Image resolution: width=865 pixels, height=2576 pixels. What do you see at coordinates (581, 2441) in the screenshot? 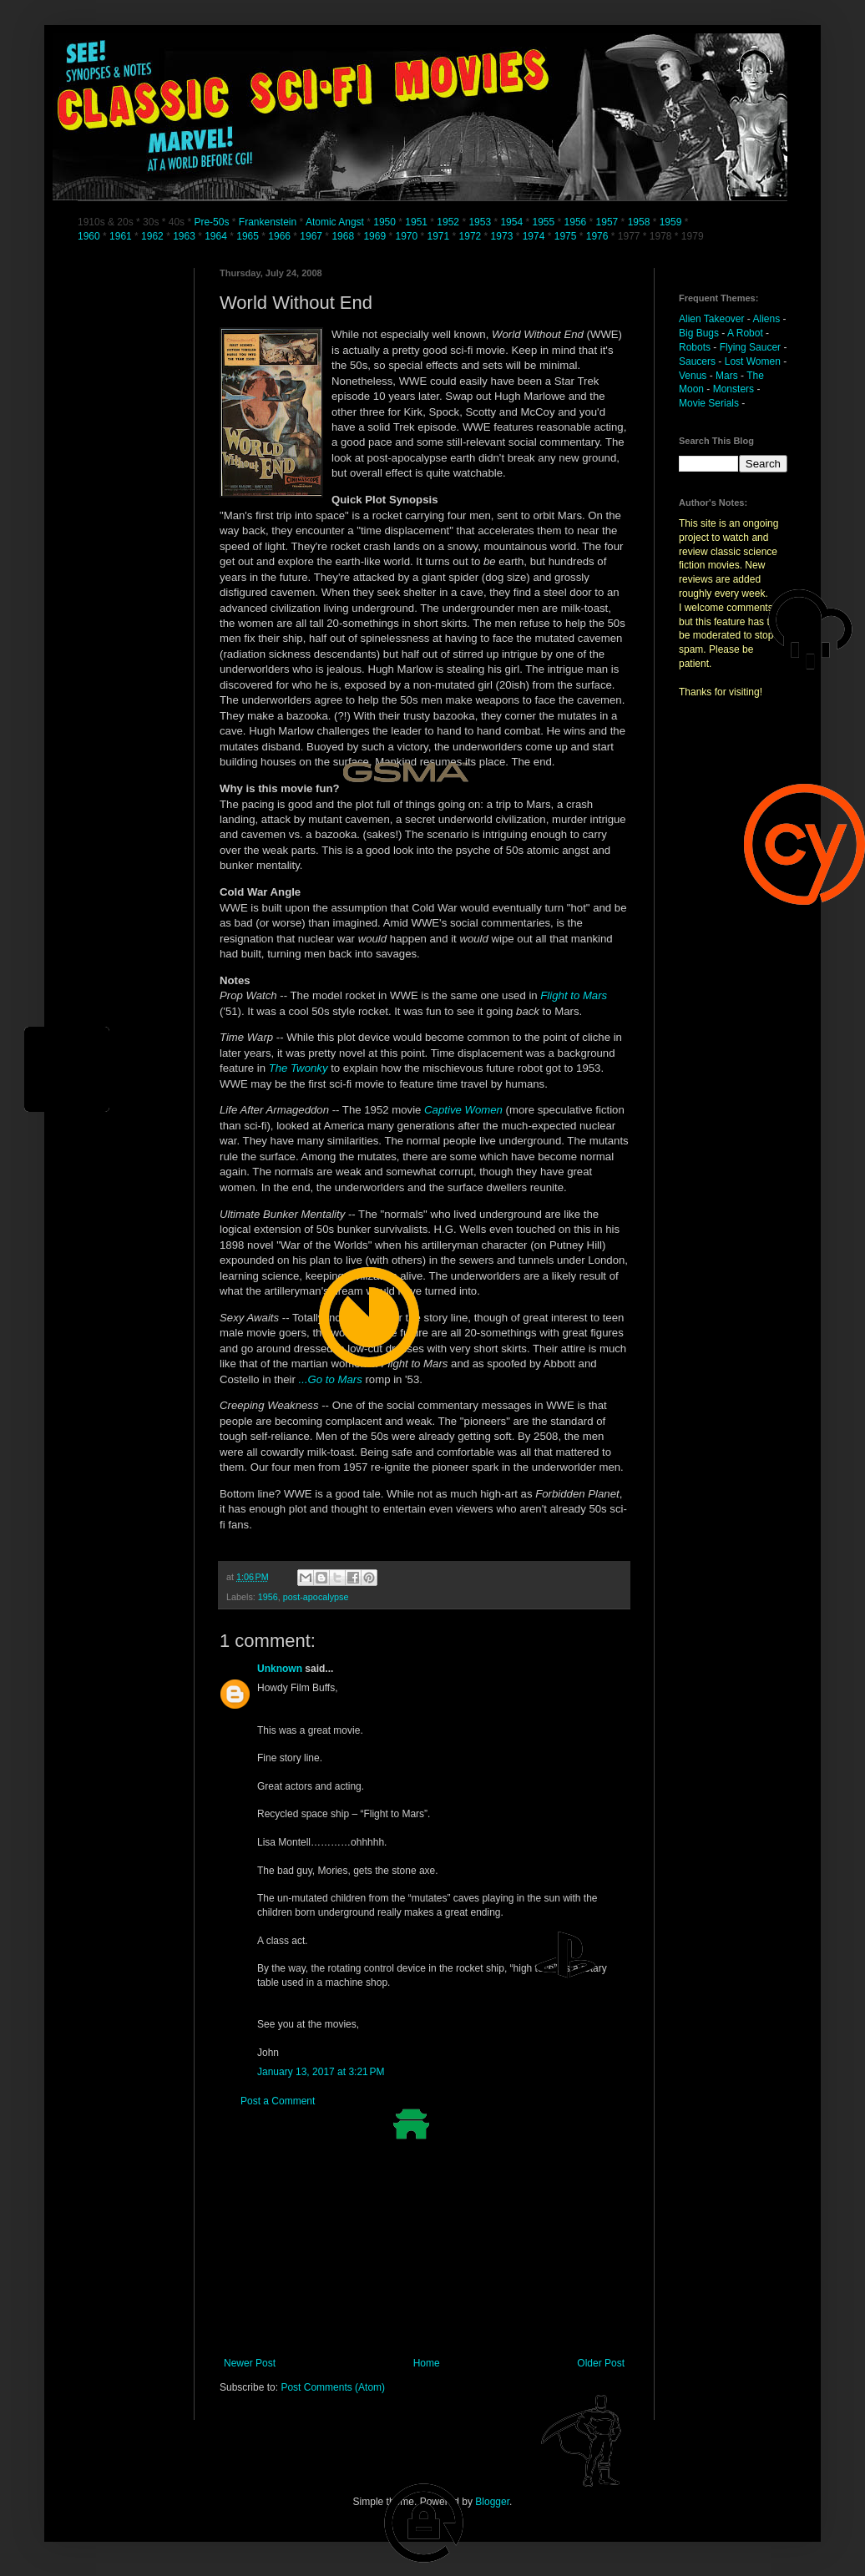
I see `greensock animation platform (gsap) logo` at bounding box center [581, 2441].